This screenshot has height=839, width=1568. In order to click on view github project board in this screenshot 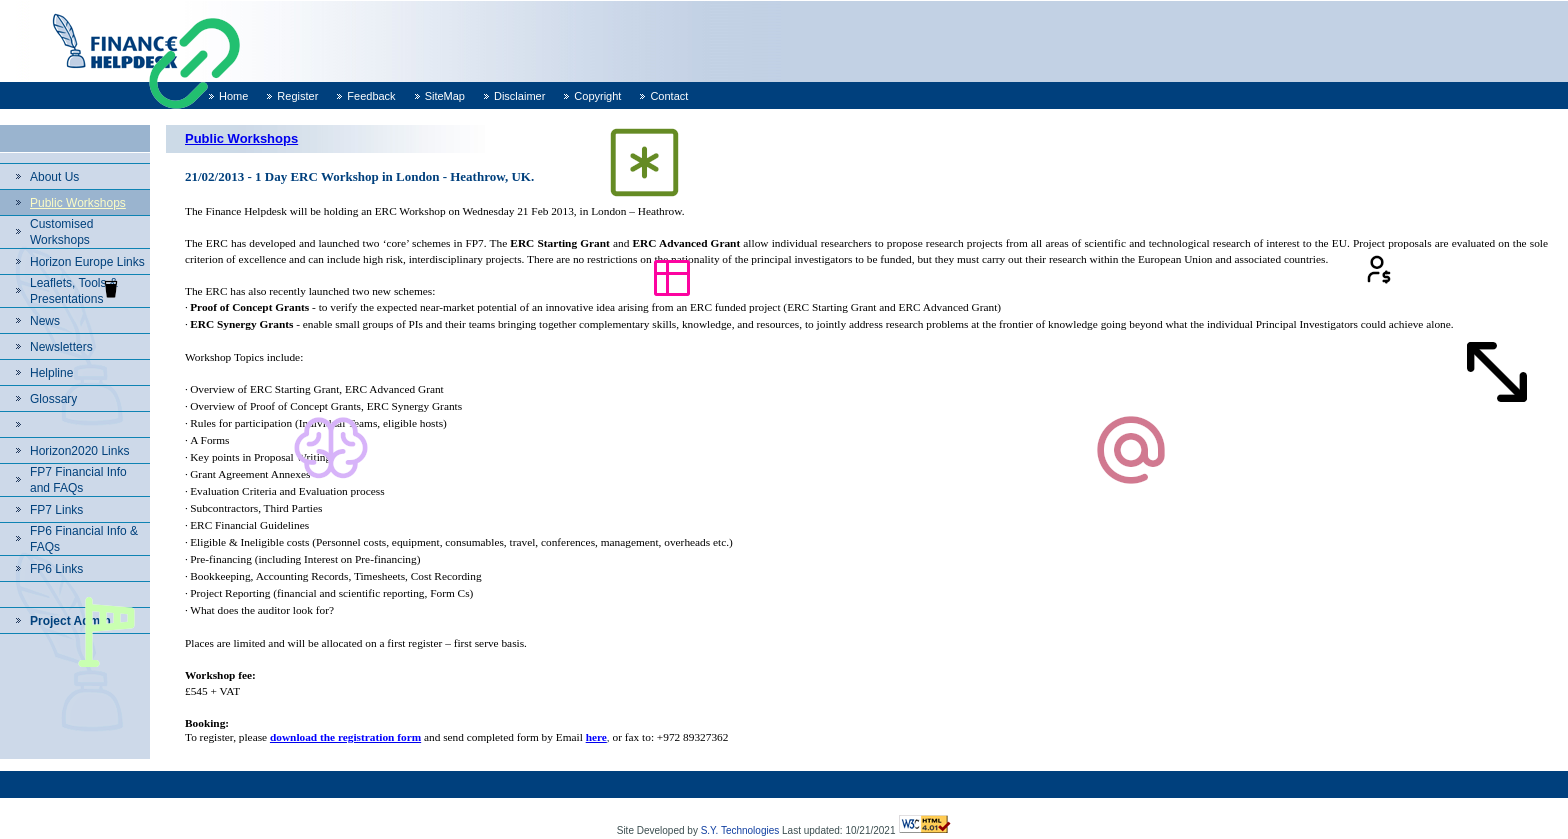, I will do `click(672, 278)`.